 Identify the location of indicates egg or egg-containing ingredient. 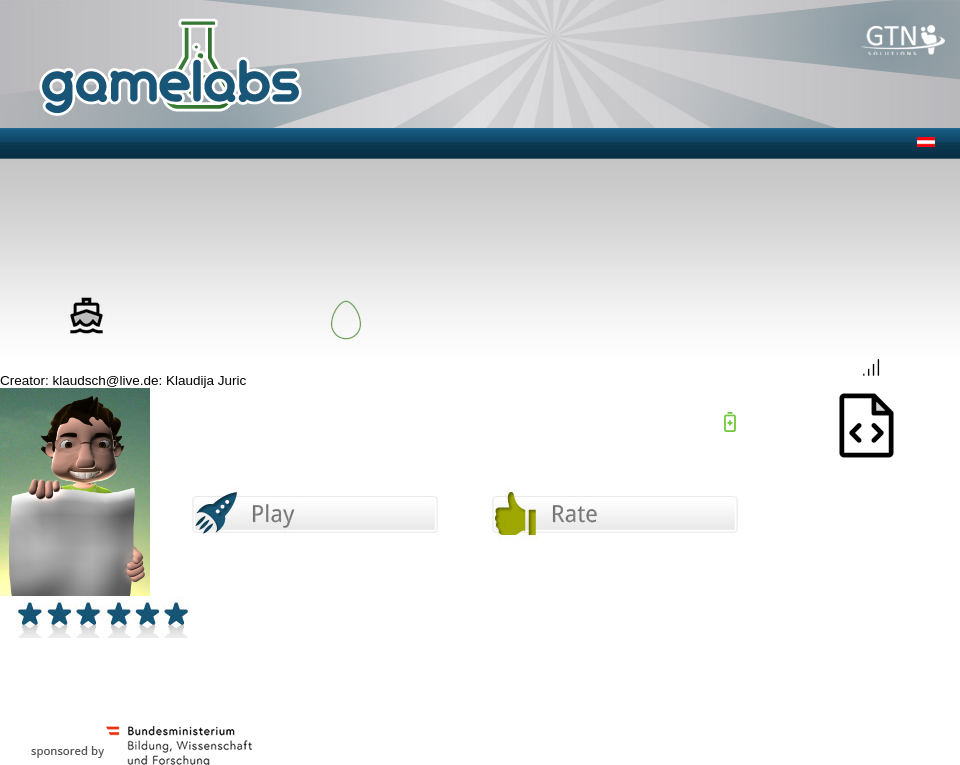
(346, 320).